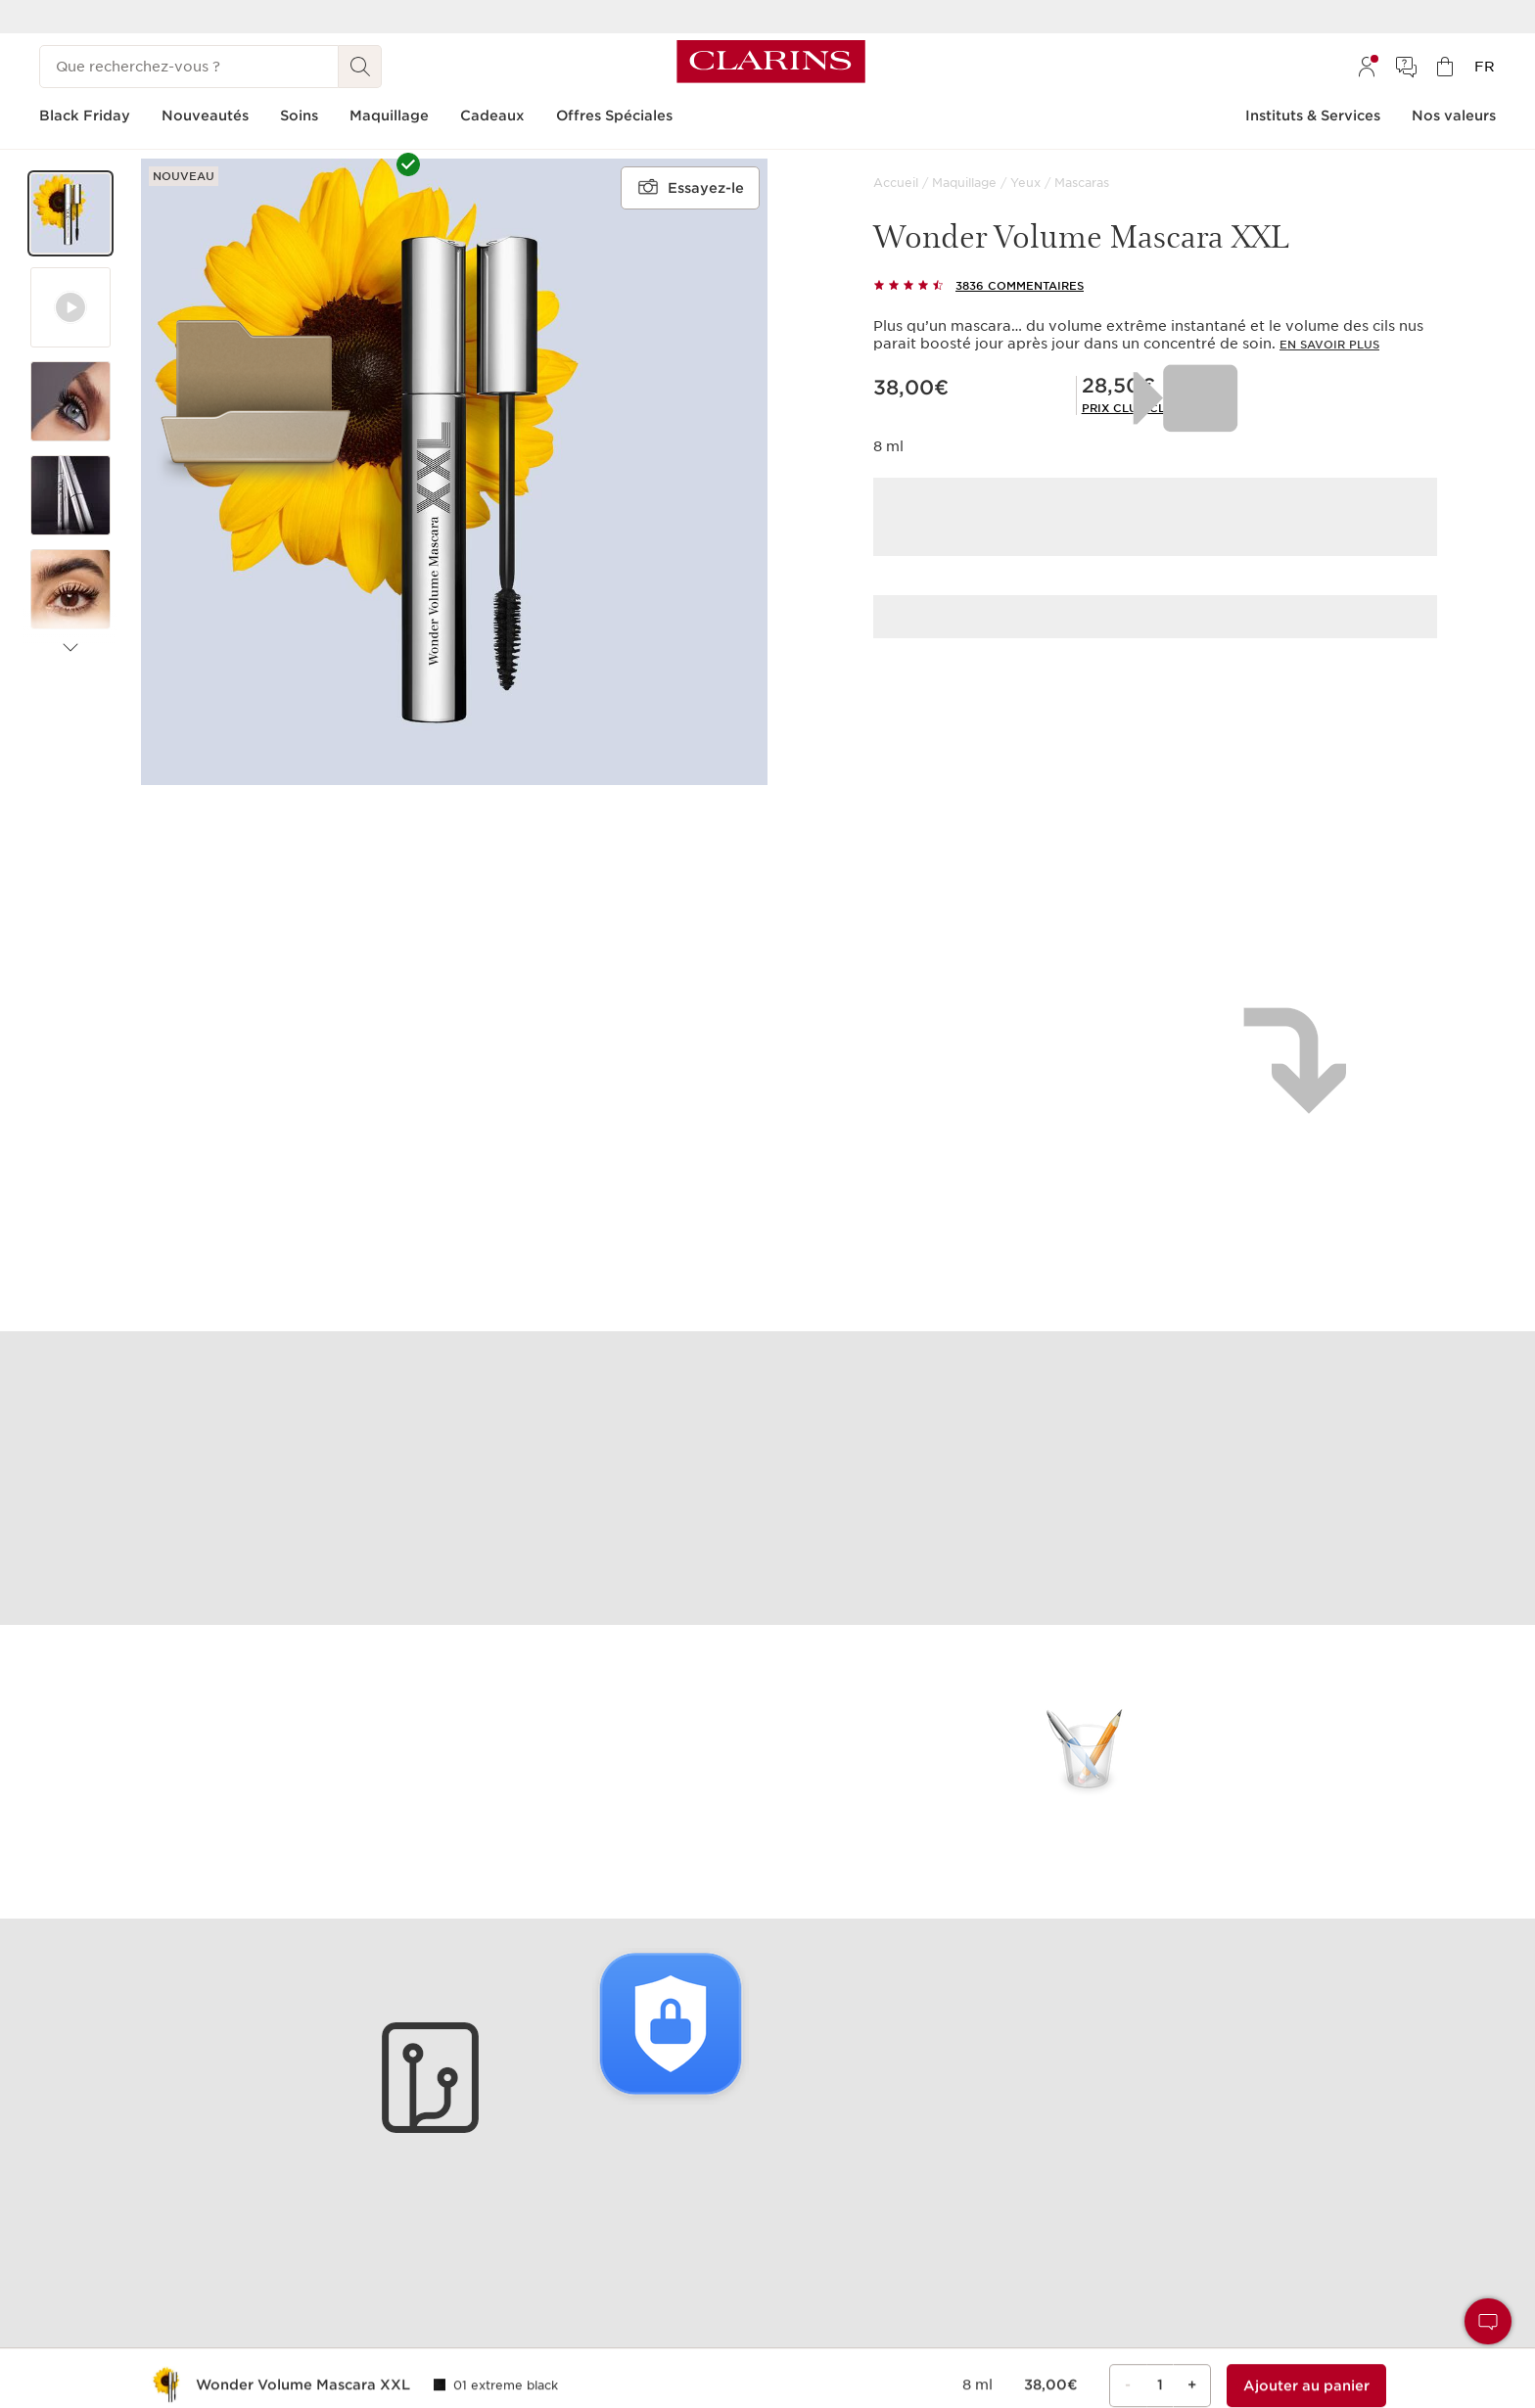  Describe the element at coordinates (408, 164) in the screenshot. I see `confirm or accept an action` at that location.